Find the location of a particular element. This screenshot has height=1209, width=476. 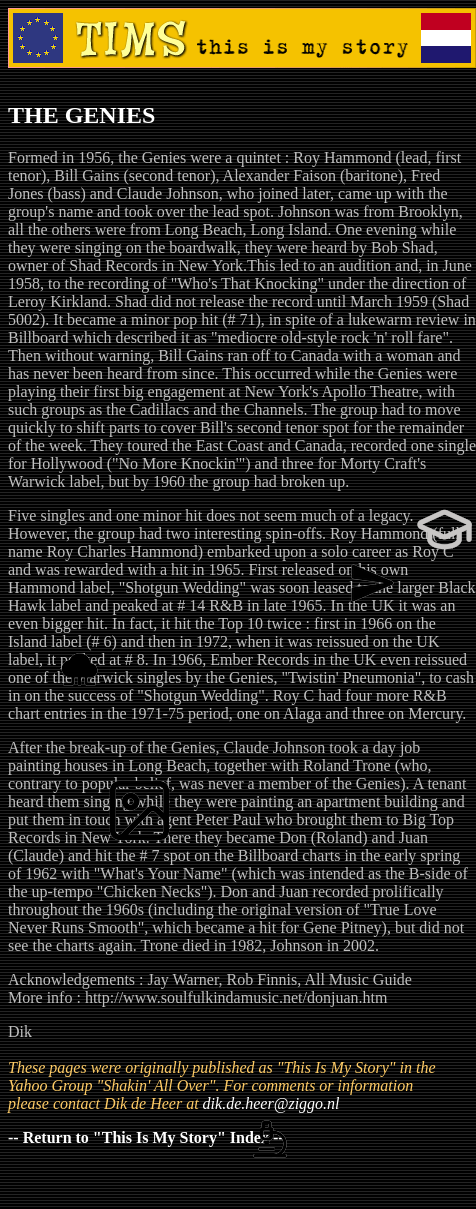

access scientific or research tools is located at coordinates (270, 1139).